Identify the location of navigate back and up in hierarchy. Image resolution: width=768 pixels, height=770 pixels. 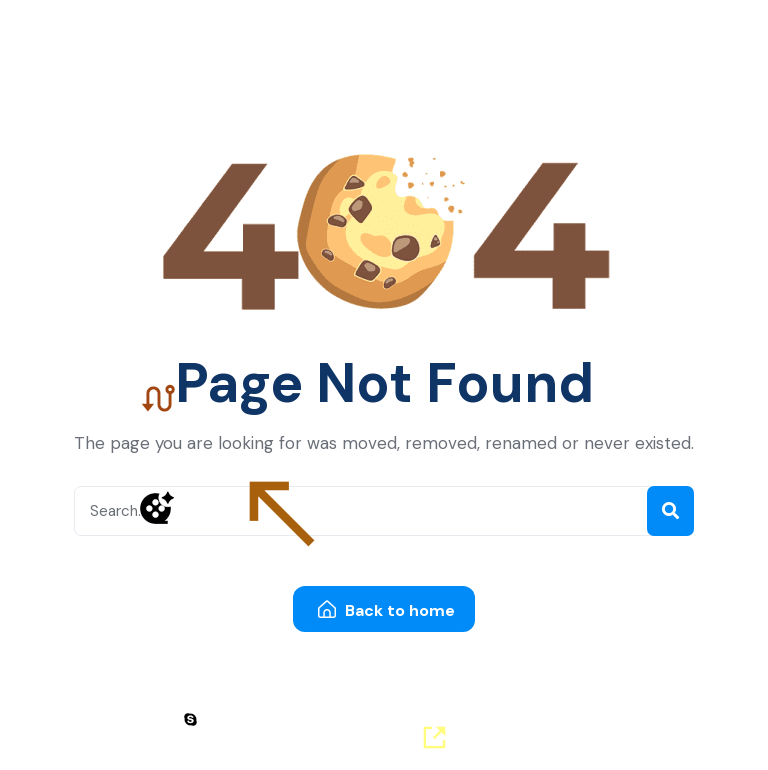
(280, 512).